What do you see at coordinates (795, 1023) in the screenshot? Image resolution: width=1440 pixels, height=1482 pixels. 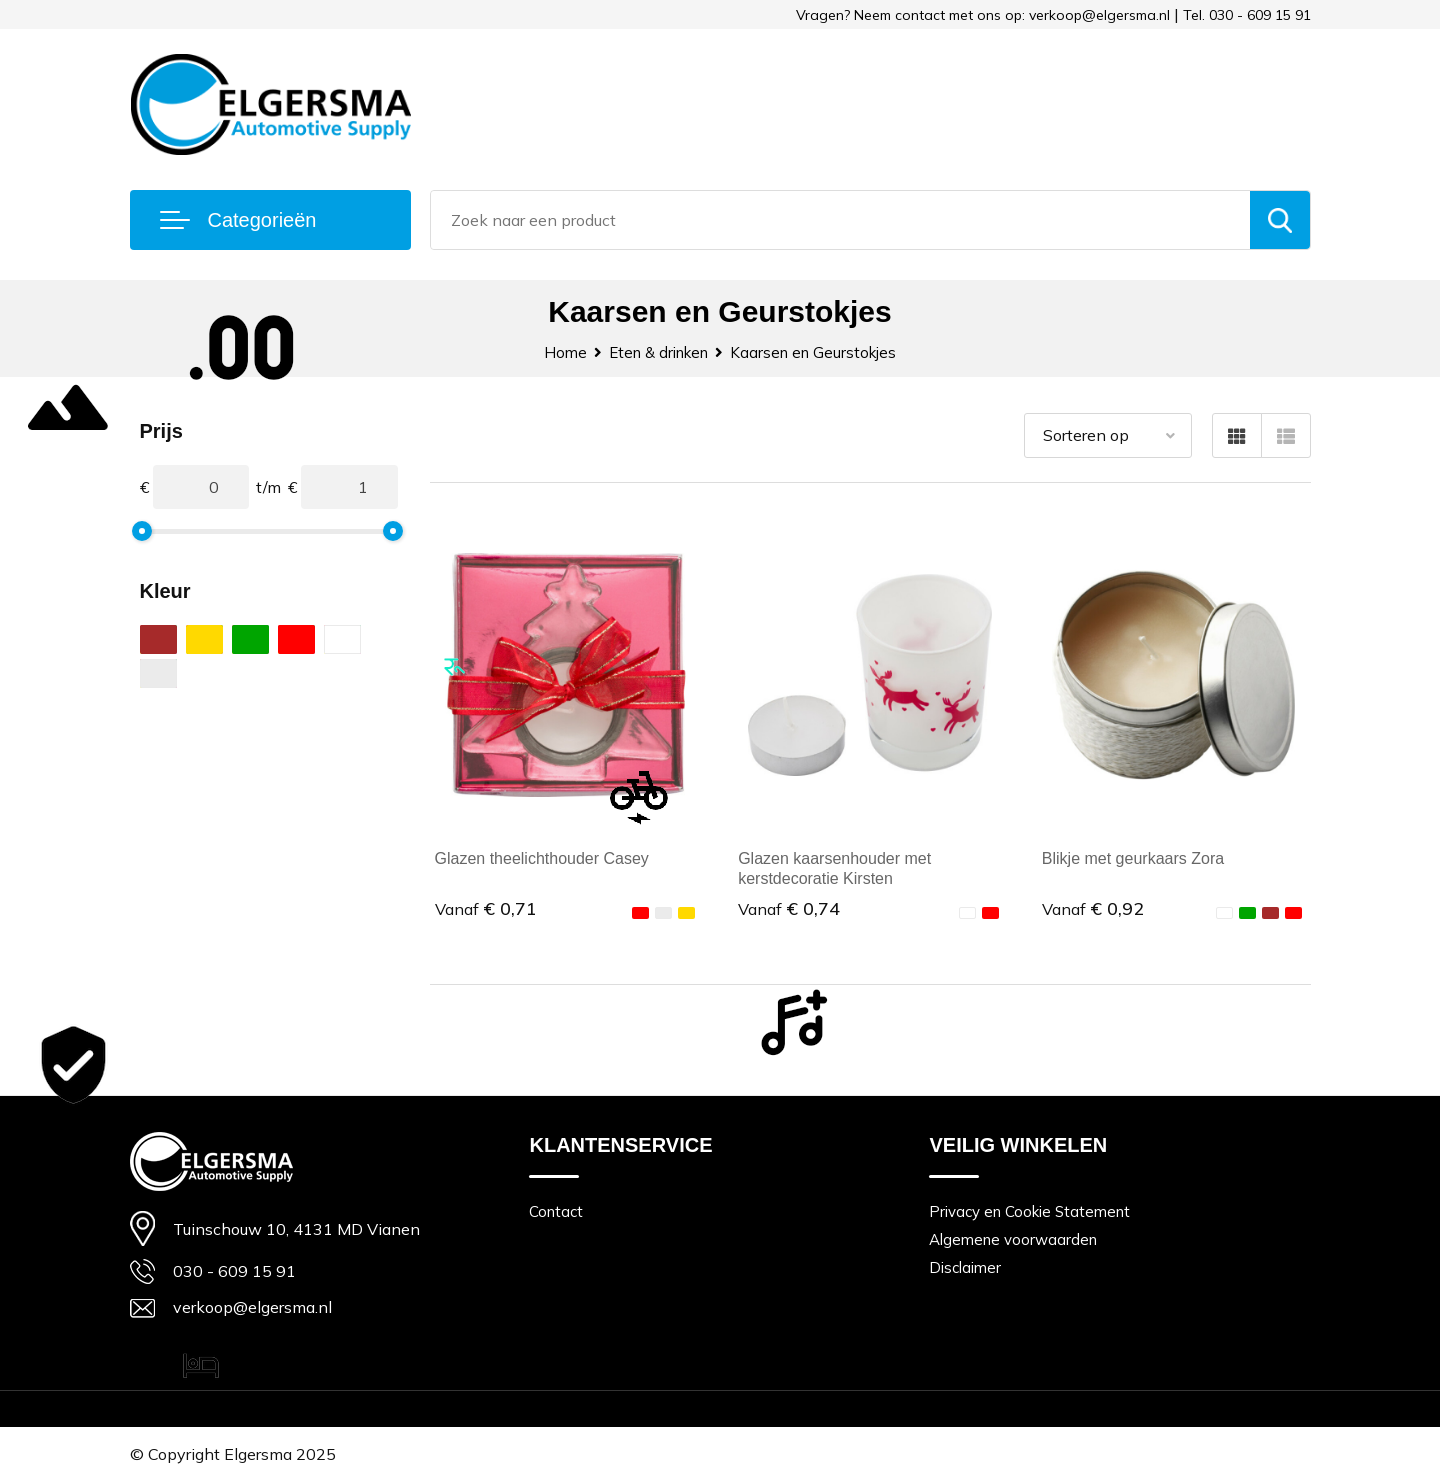 I see `add a new song to playlist` at bounding box center [795, 1023].